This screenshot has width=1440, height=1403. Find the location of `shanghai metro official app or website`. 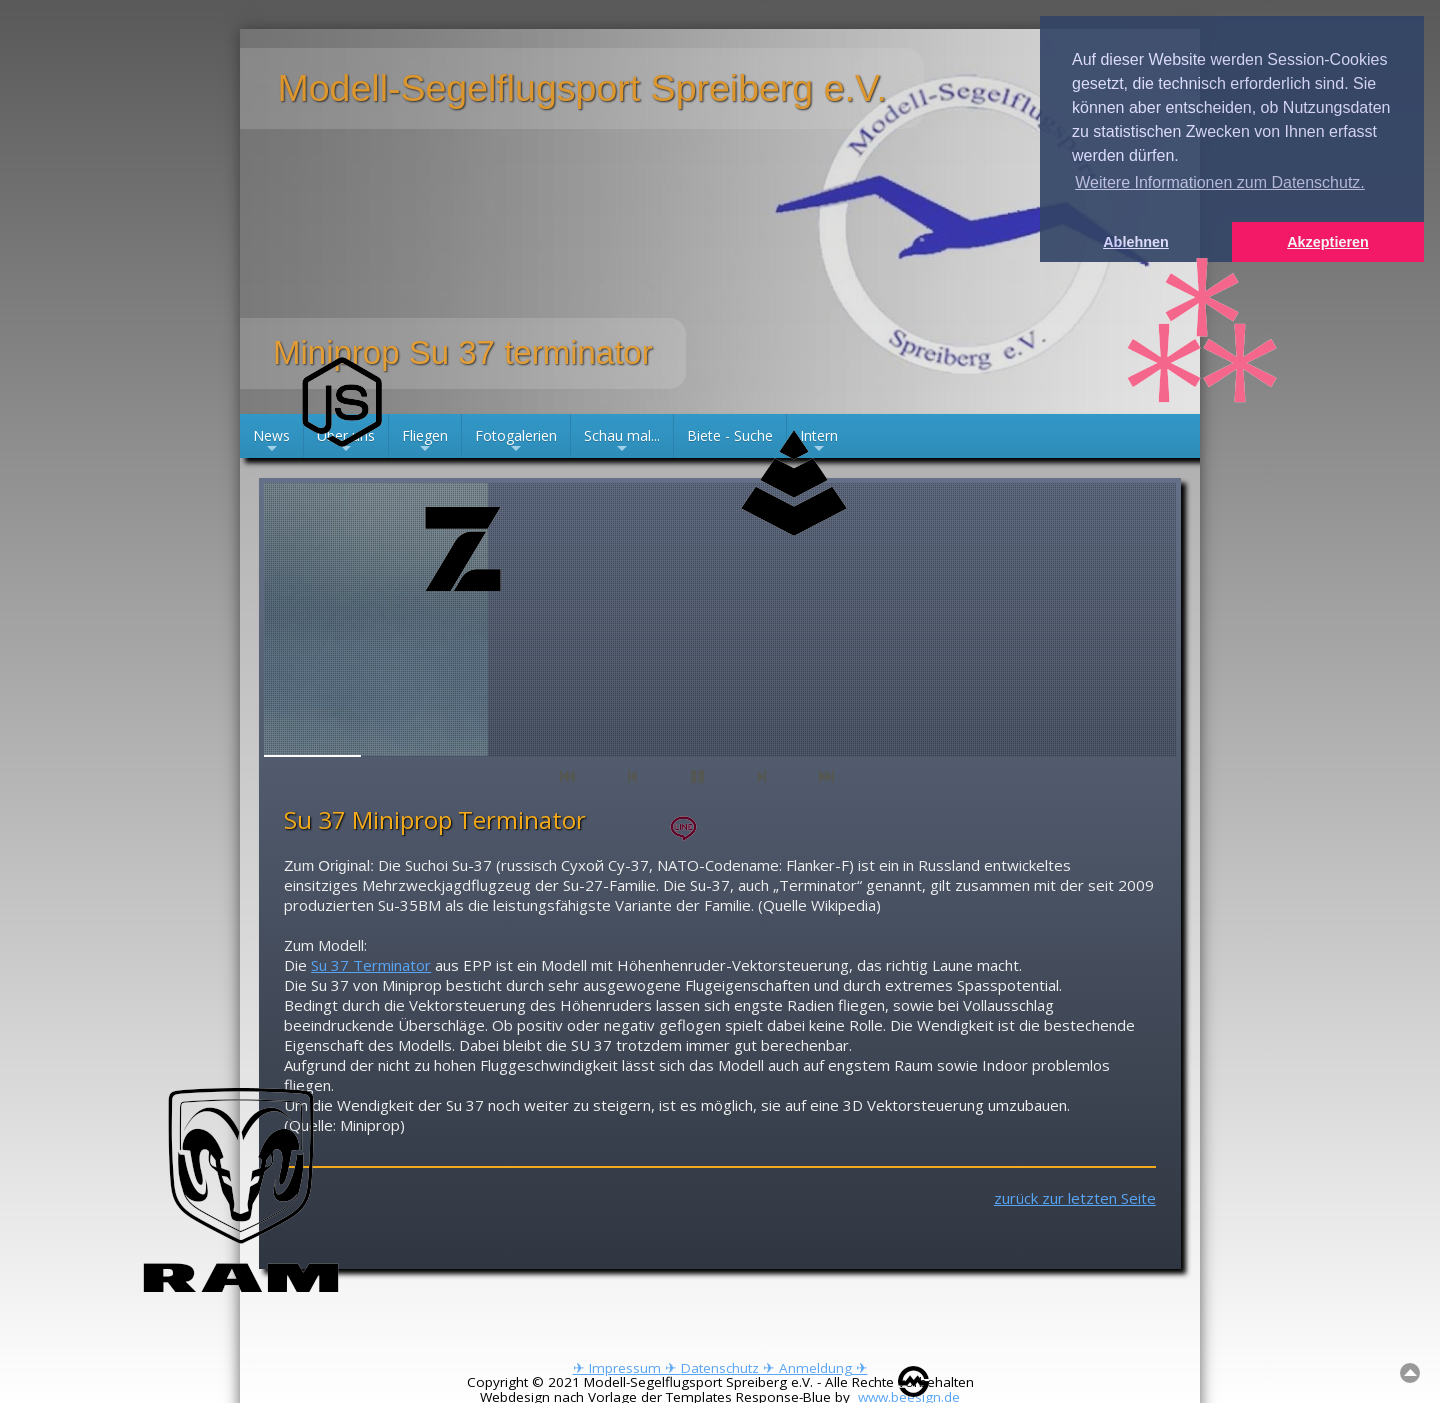

shanghai metro official app or website is located at coordinates (913, 1381).